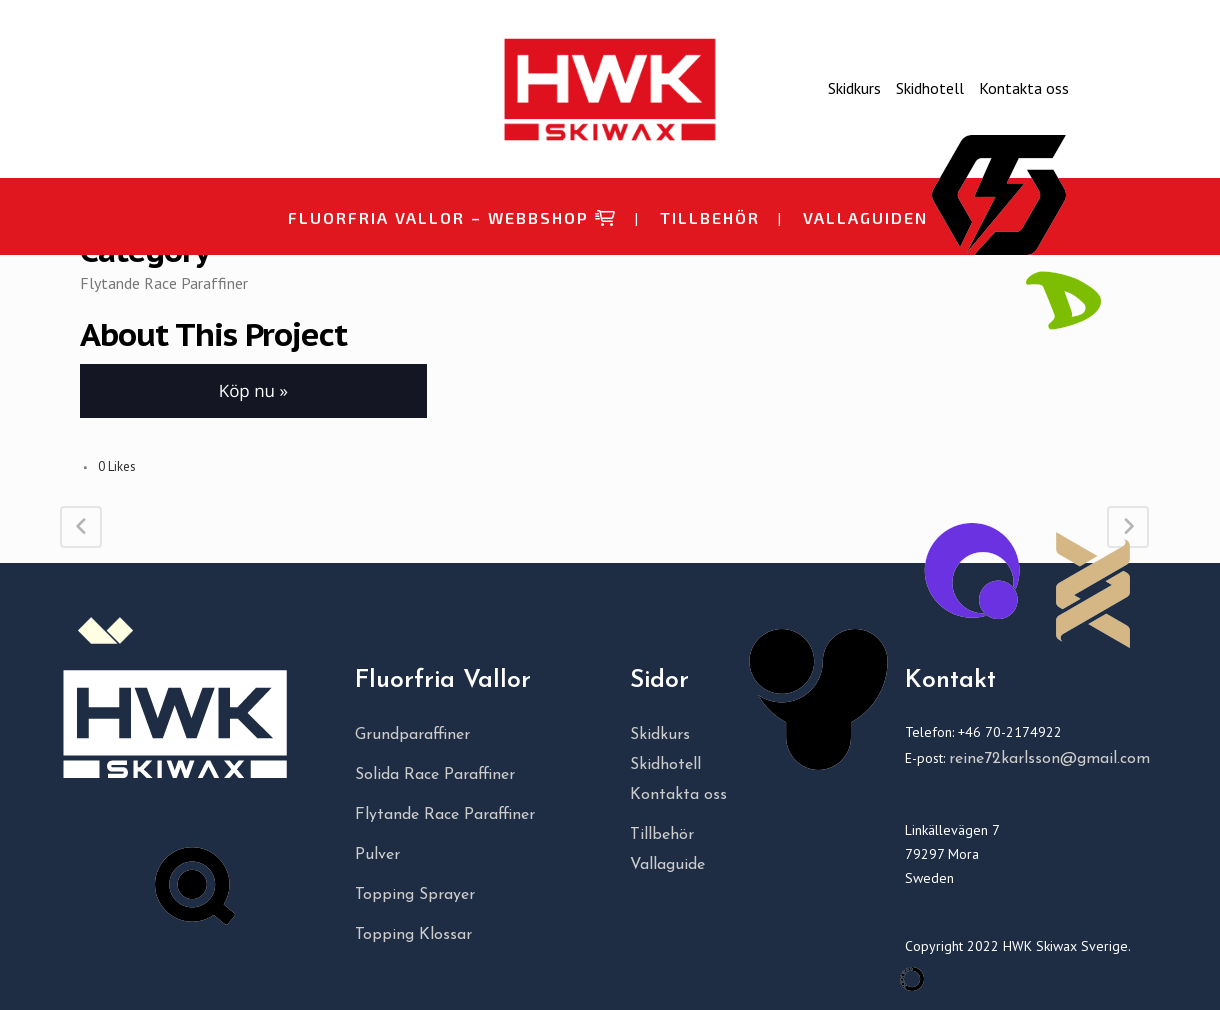  I want to click on visit the thunderstore mod repository, so click(999, 195).